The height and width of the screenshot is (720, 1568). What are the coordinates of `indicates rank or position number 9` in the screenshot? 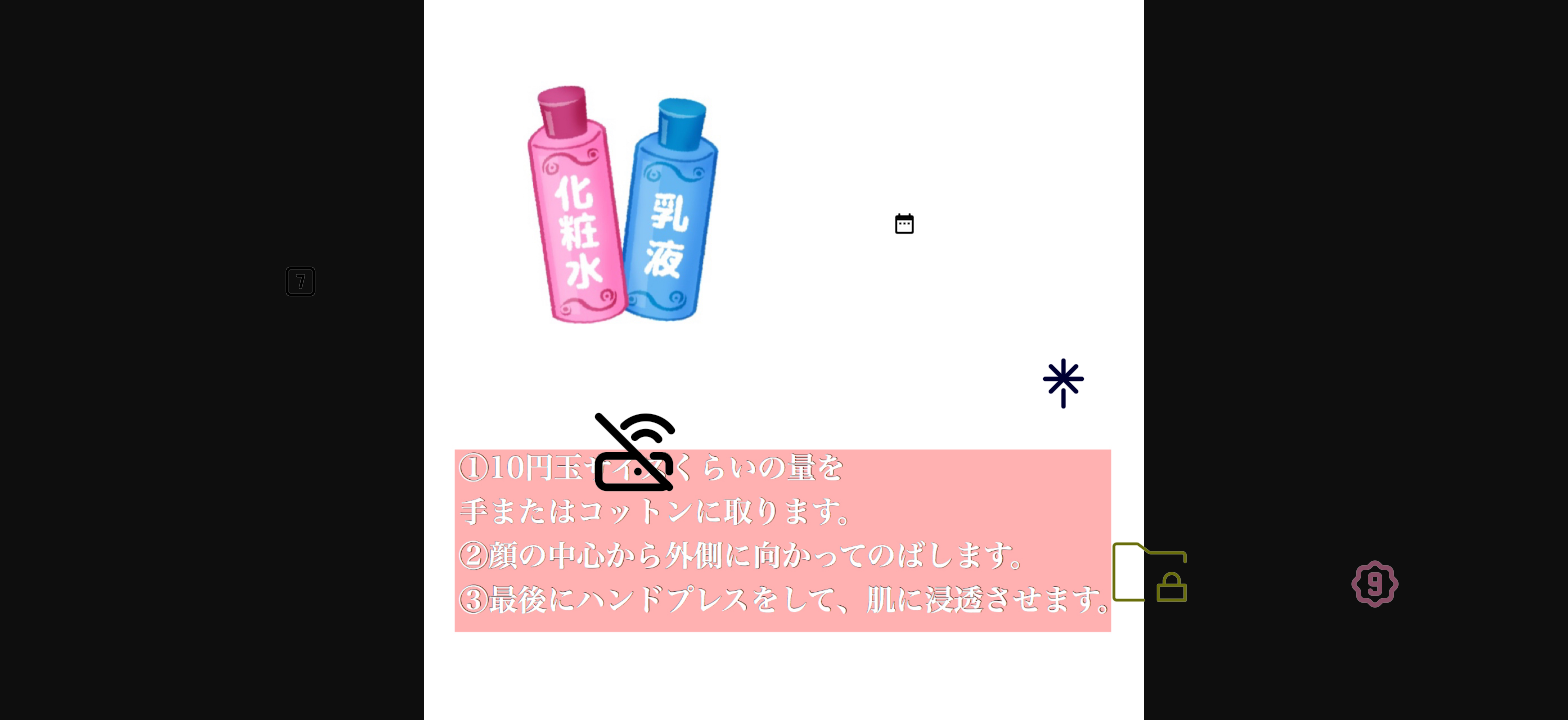 It's located at (1375, 584).